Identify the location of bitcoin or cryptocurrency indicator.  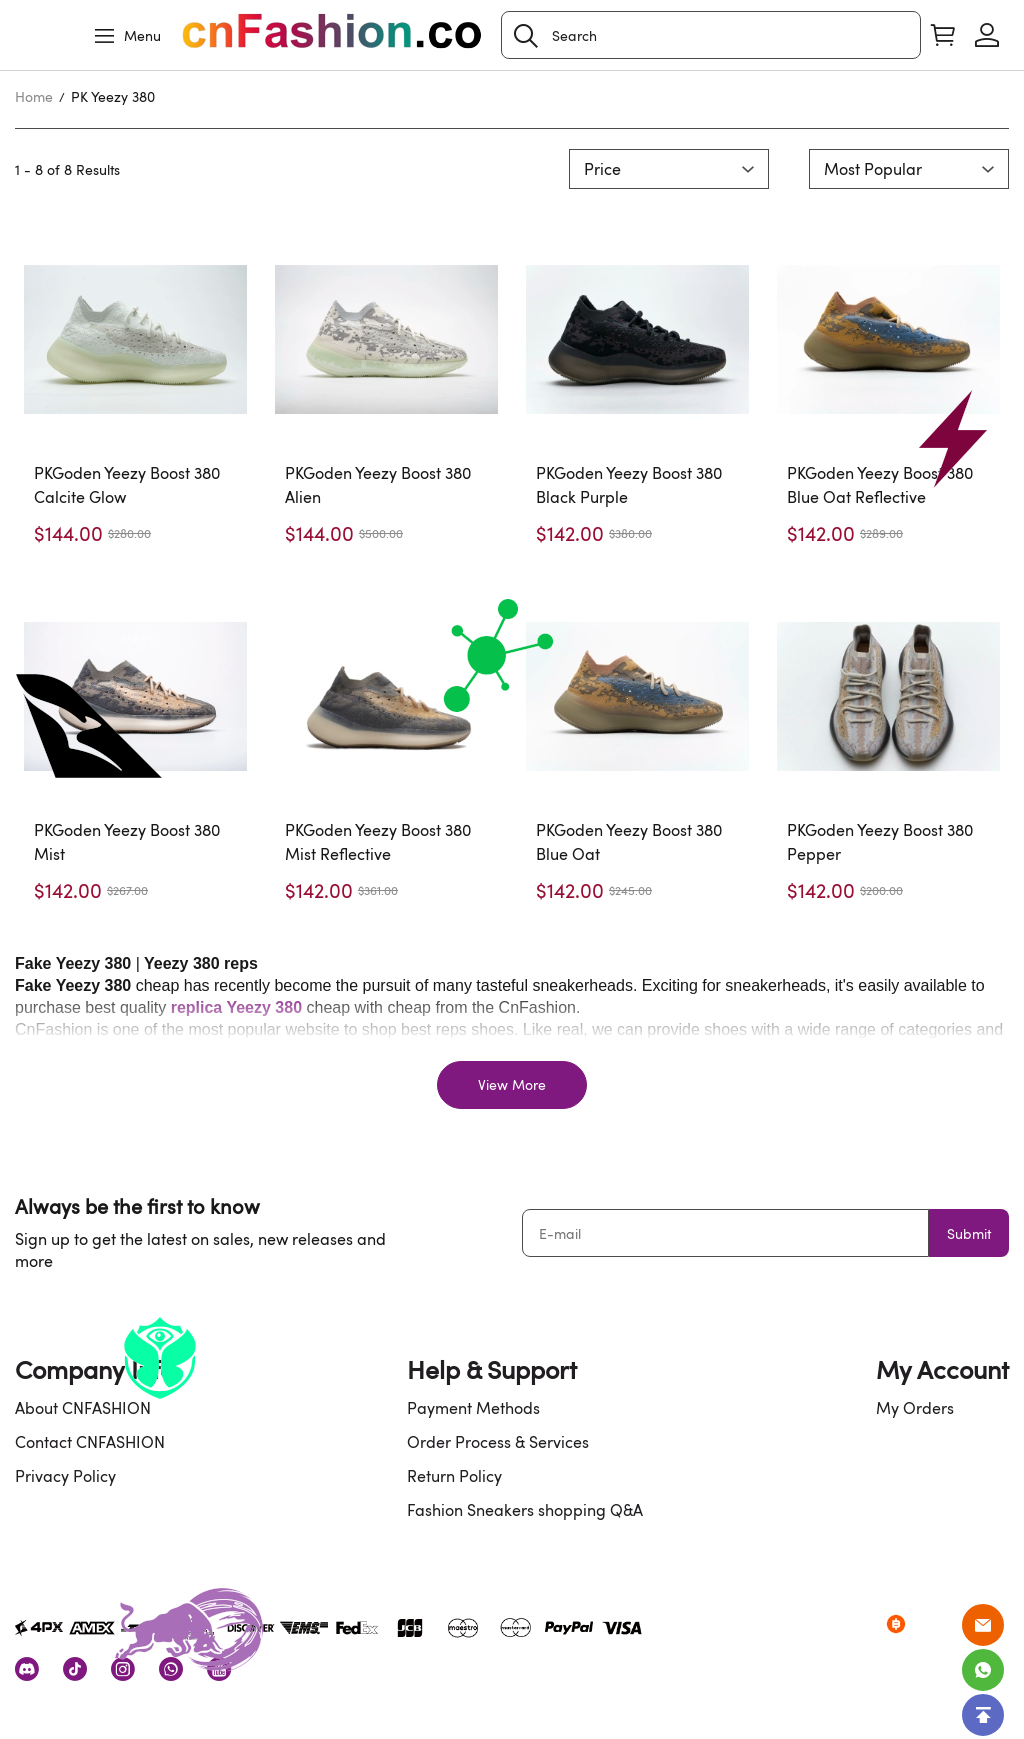
(896, 1624).